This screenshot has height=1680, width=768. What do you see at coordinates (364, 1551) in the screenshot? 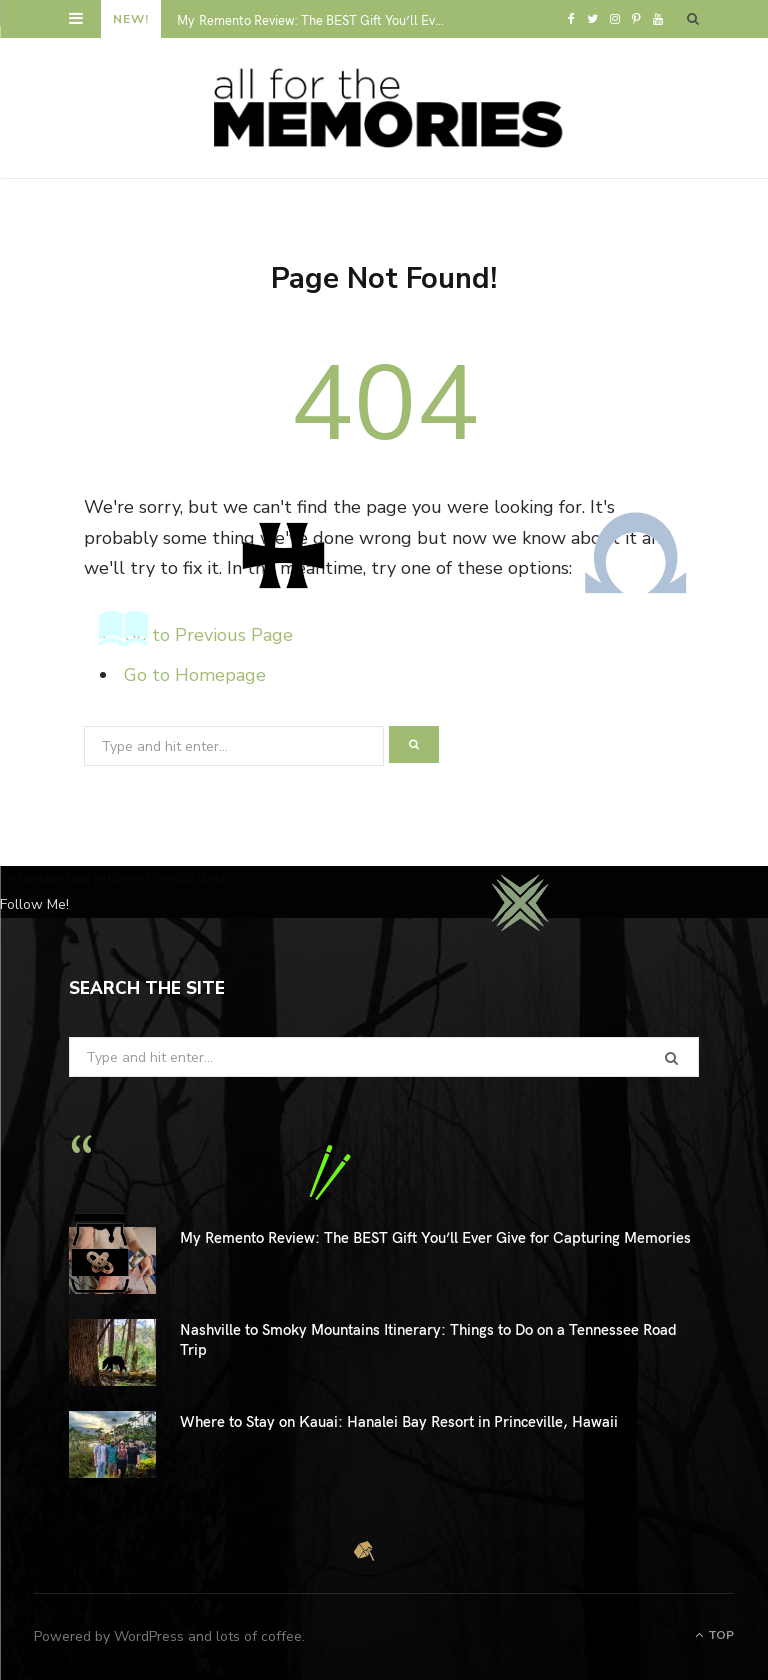
I see `set or place a trap in-game` at bounding box center [364, 1551].